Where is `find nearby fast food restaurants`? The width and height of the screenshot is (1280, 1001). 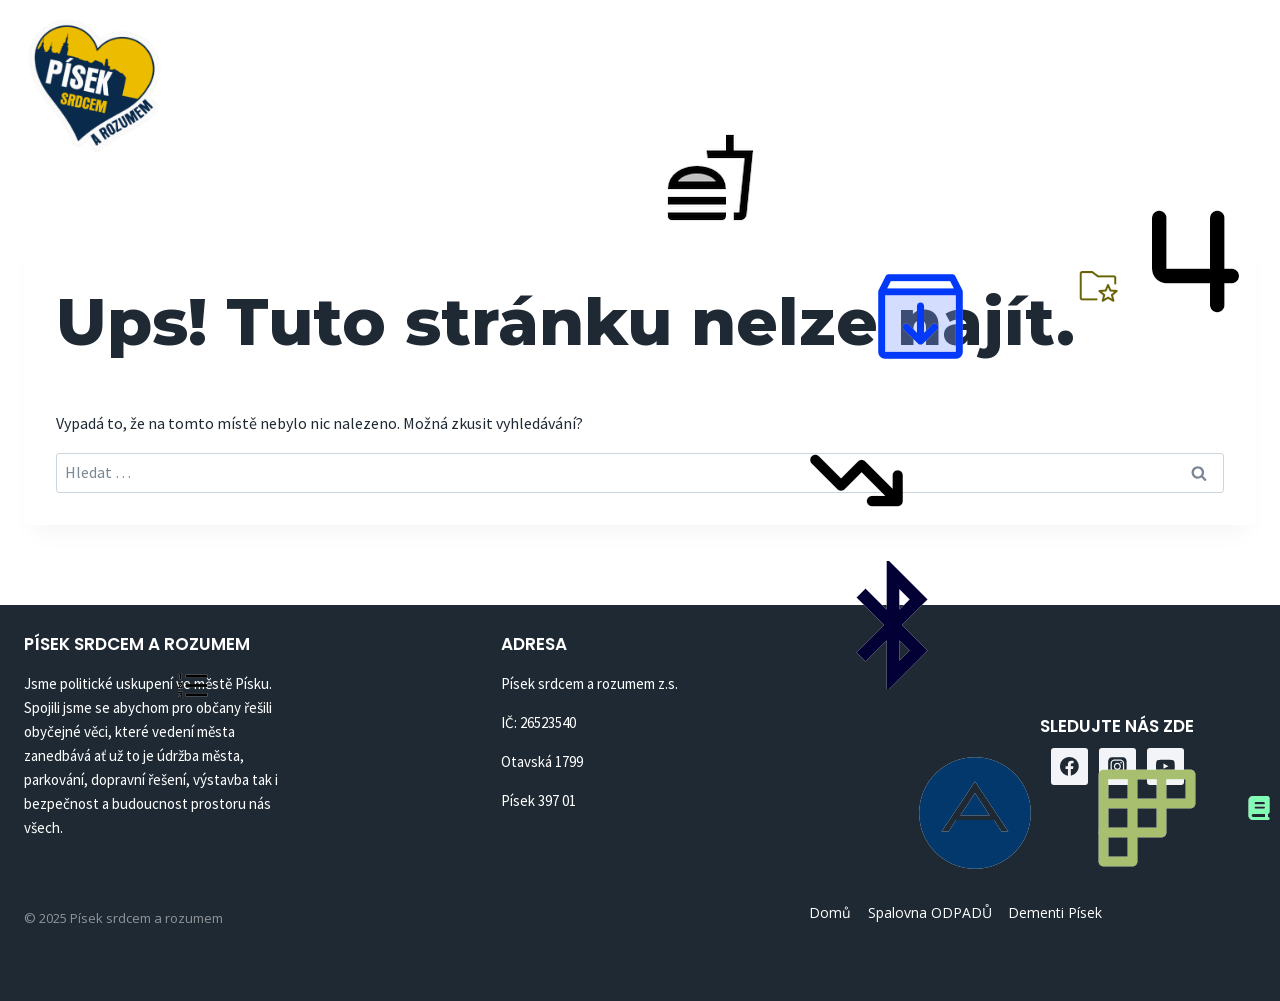
find nearby fast food restaurants is located at coordinates (710, 177).